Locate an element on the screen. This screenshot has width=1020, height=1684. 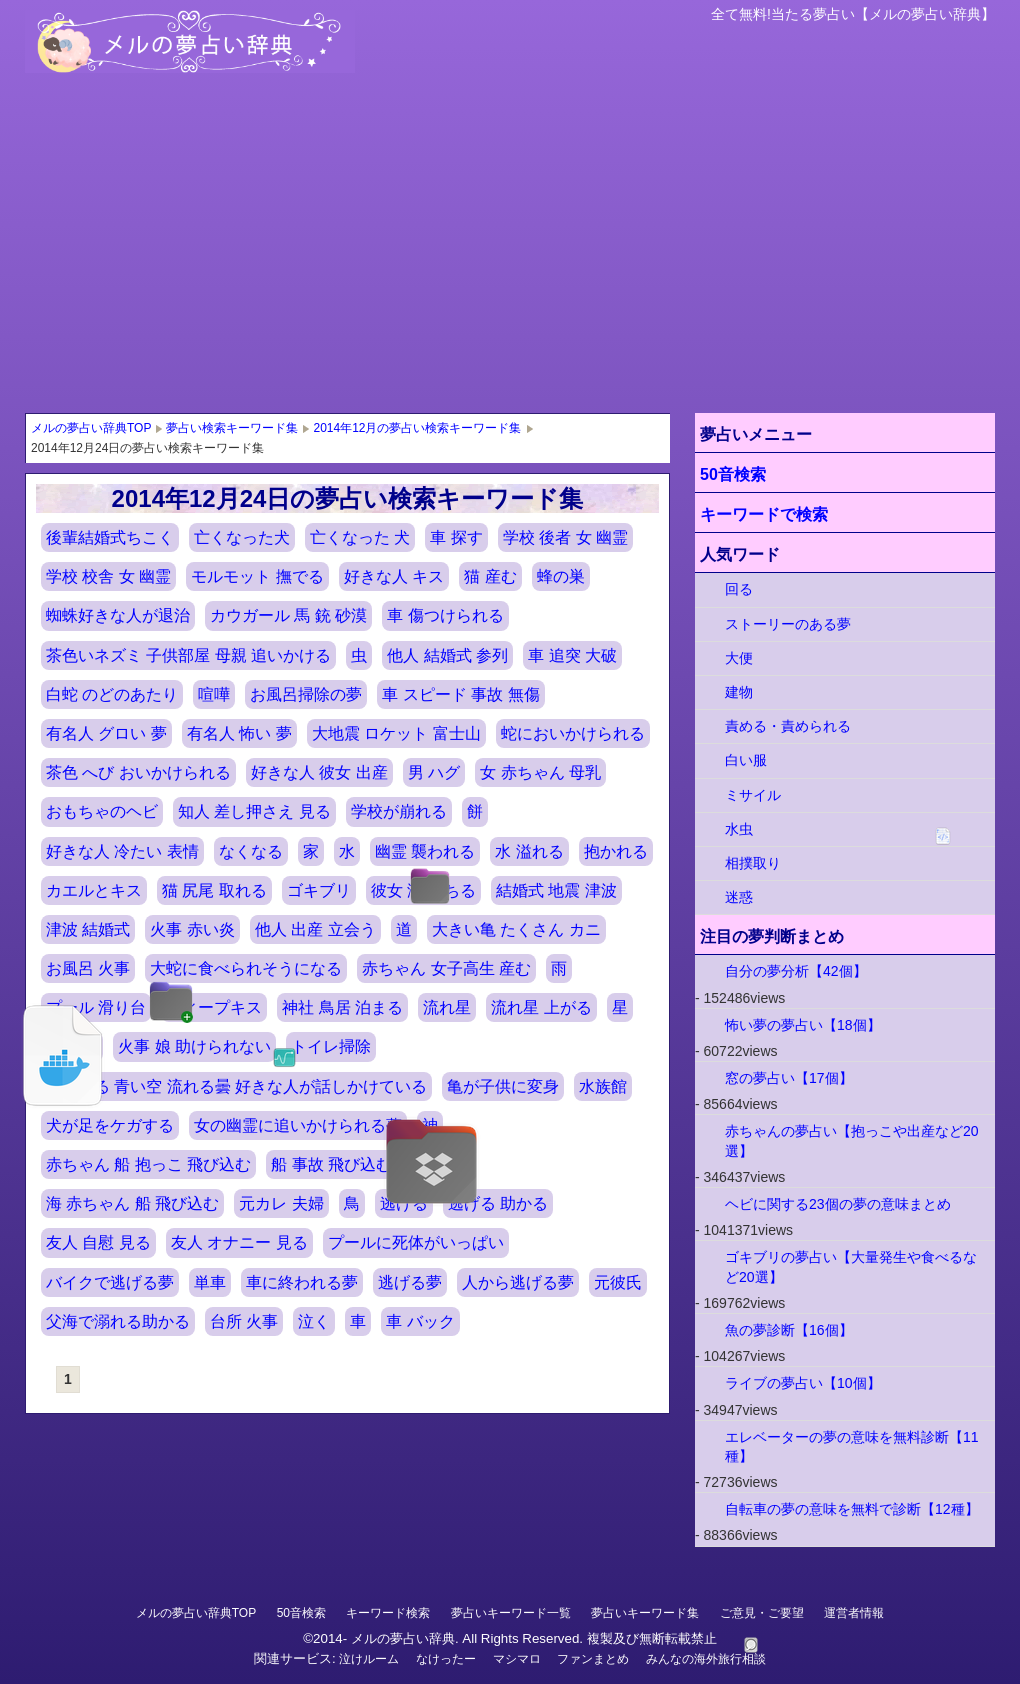
a dockerfile or docker configuration file is located at coordinates (62, 1055).